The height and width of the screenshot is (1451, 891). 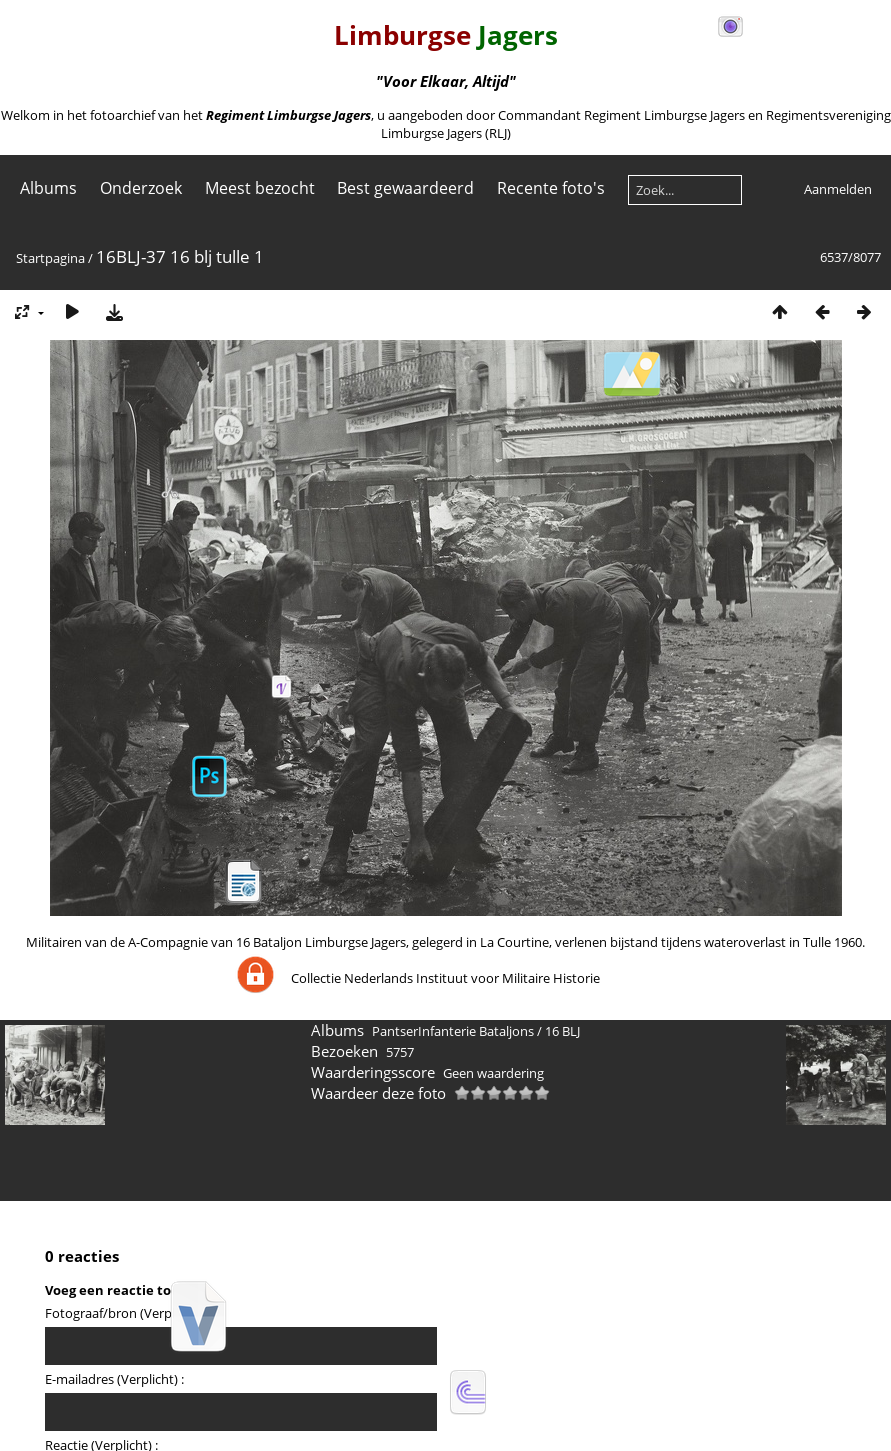 What do you see at coordinates (468, 1392) in the screenshot?
I see `indicates a bittorrent torrent file` at bounding box center [468, 1392].